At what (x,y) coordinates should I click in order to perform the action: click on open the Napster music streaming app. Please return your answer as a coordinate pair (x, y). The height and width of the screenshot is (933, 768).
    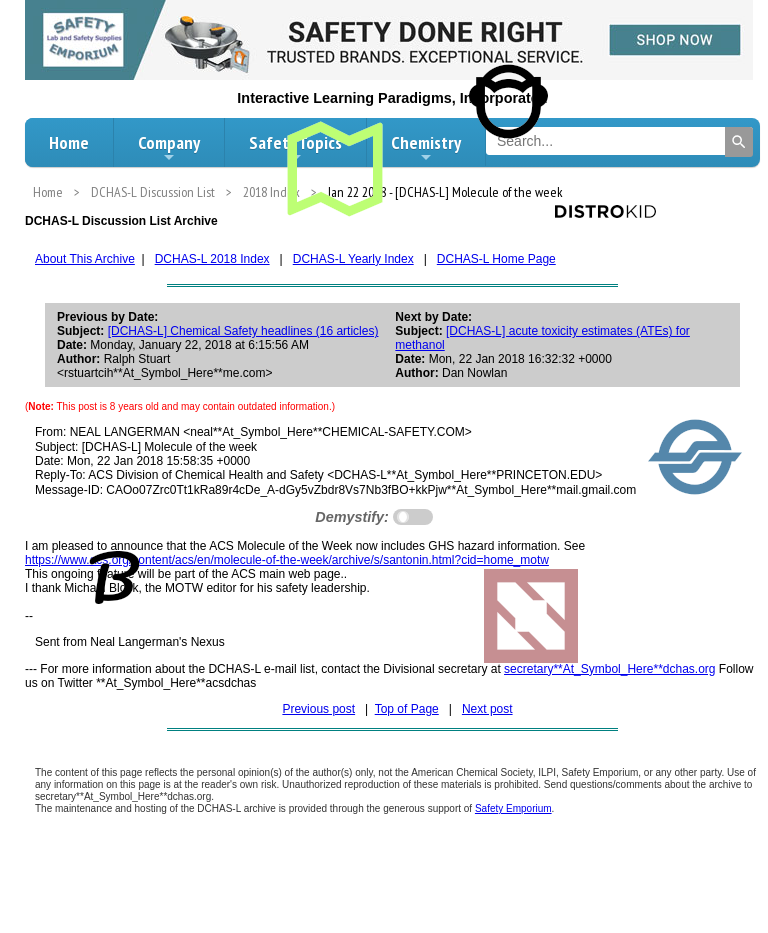
    Looking at the image, I should click on (508, 101).